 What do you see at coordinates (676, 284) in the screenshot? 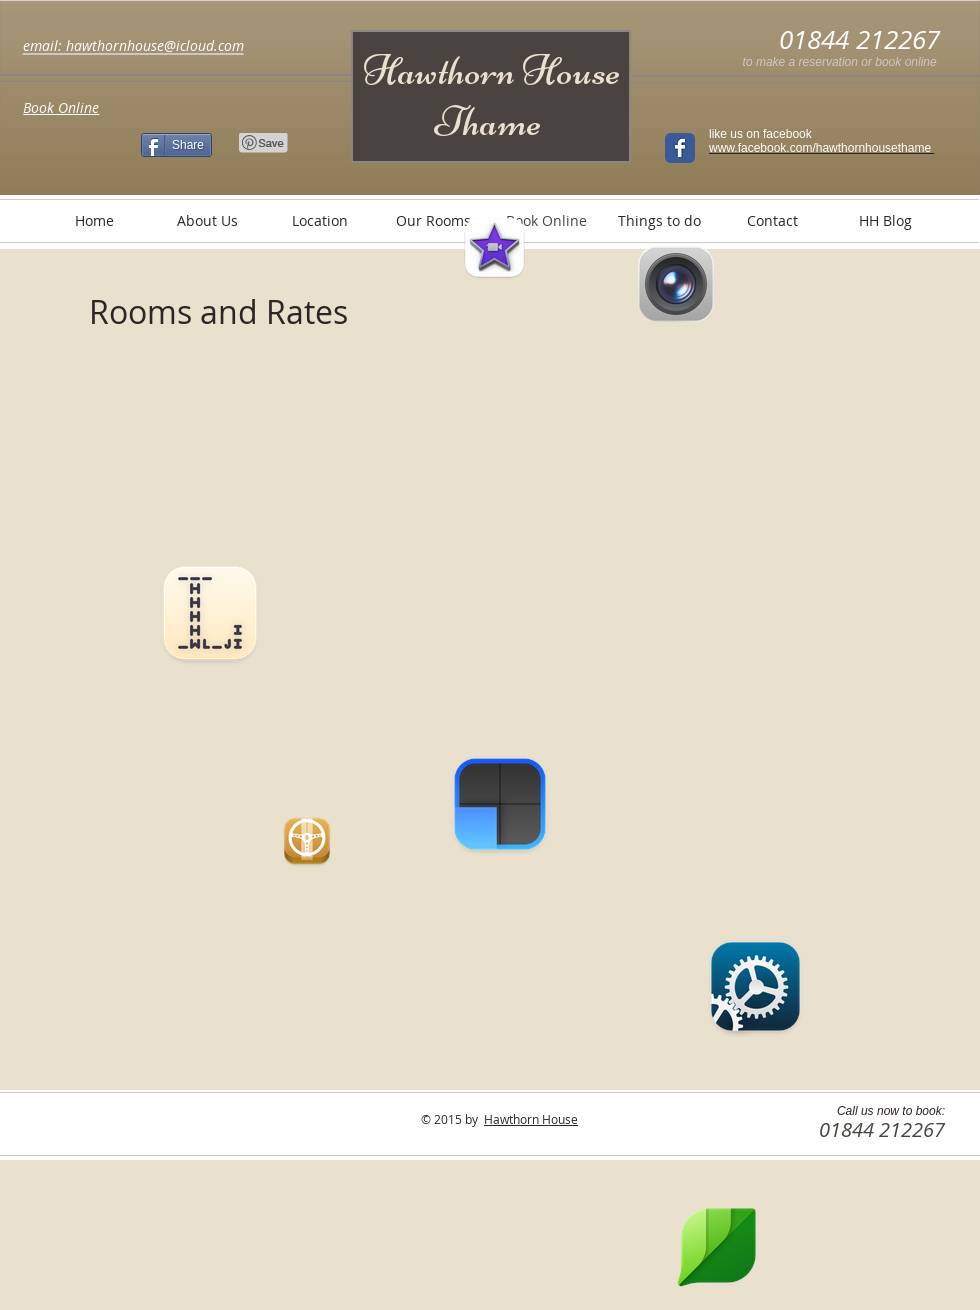
I see `open the camera app` at bounding box center [676, 284].